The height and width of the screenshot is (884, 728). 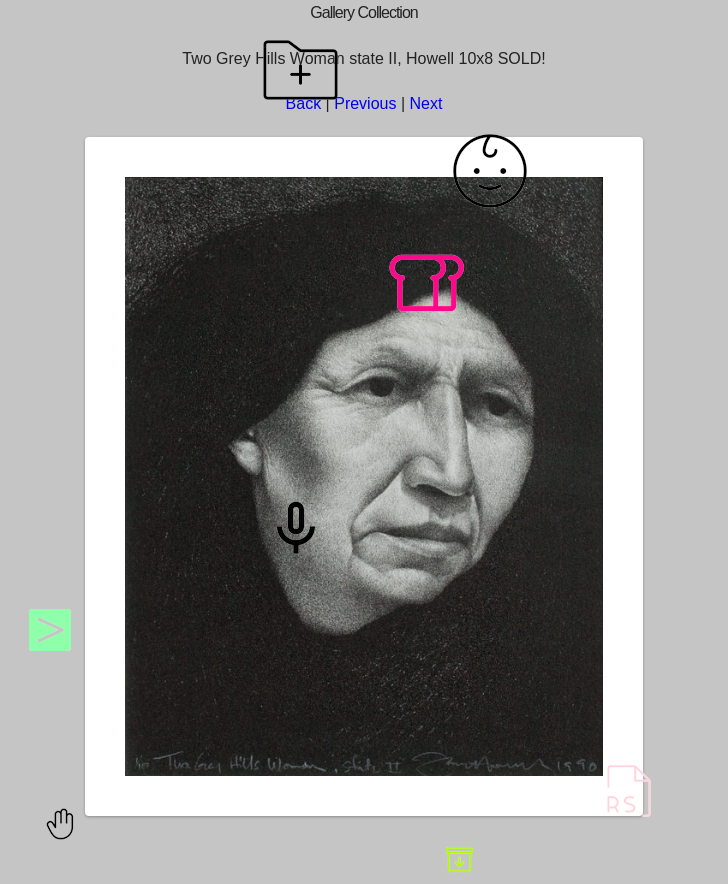 I want to click on a Rust source code file, so click(x=629, y=791).